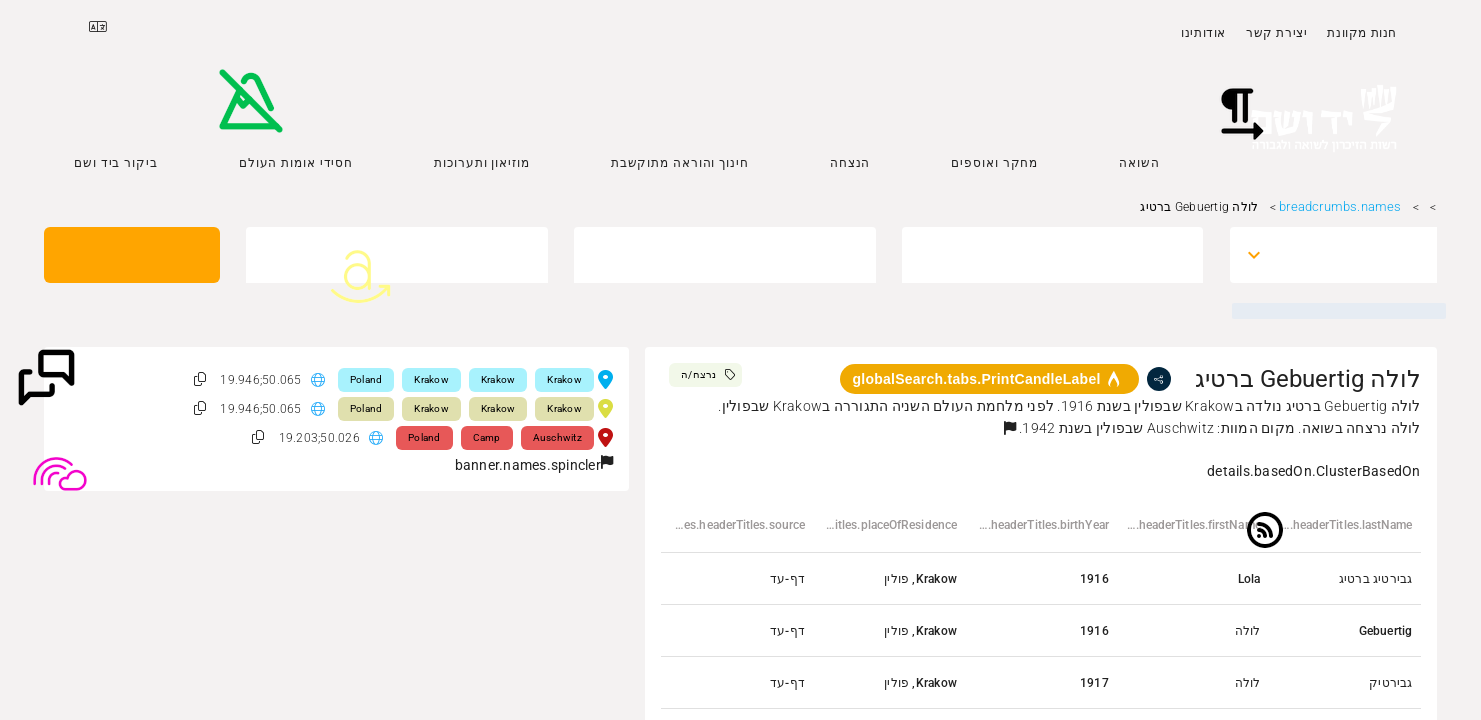  Describe the element at coordinates (1265, 530) in the screenshot. I see `locate your airtag device` at that location.